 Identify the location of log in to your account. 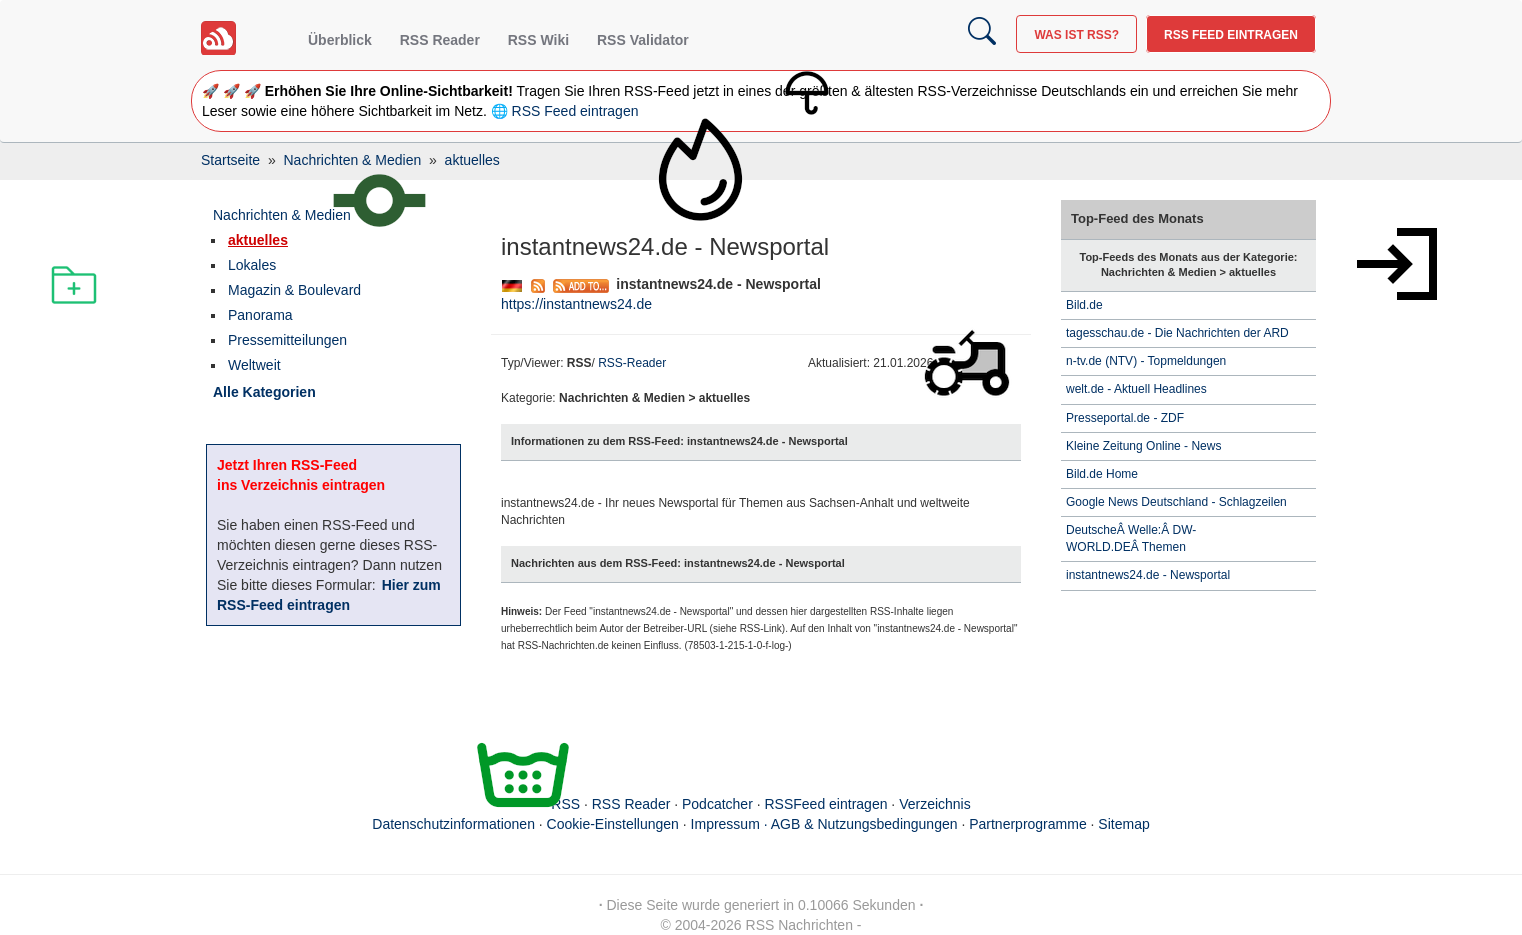
(1397, 264).